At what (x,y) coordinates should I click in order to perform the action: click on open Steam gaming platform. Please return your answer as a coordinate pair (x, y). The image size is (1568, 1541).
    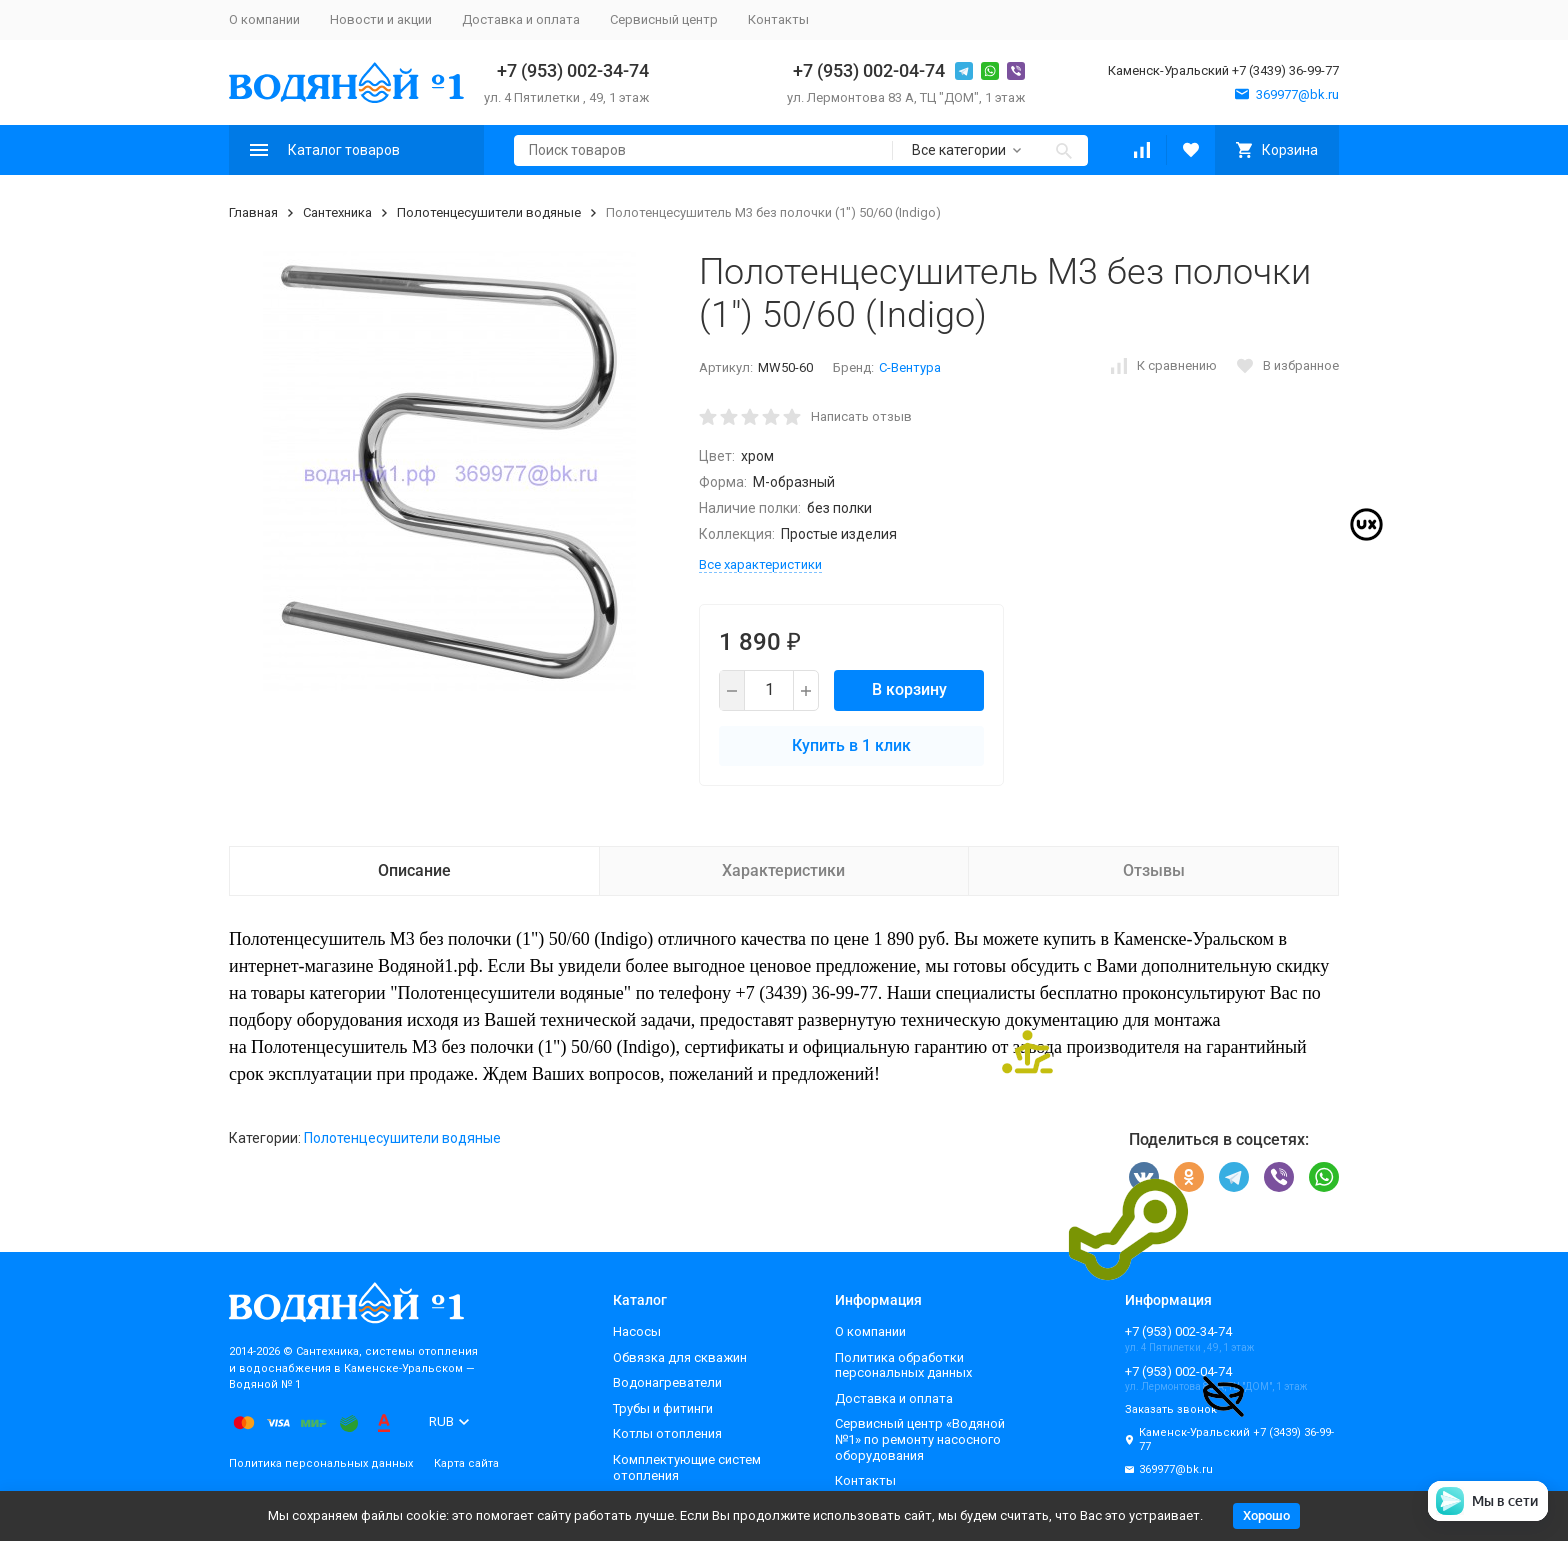
    Looking at the image, I should click on (1128, 1226).